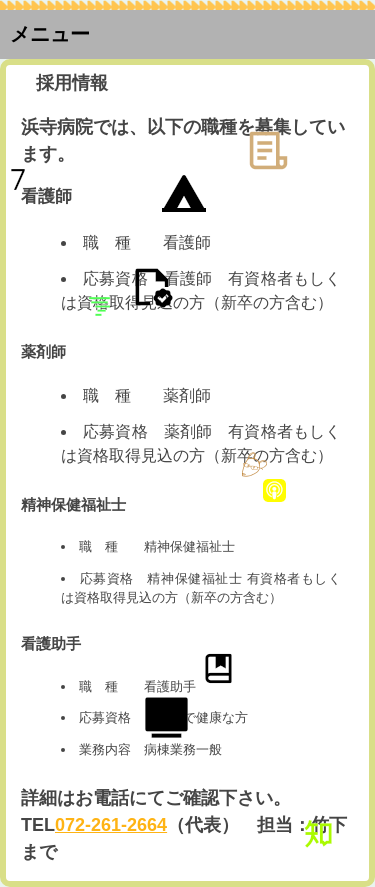 The width and height of the screenshot is (375, 887). Describe the element at coordinates (318, 833) in the screenshot. I see `open zhihu app` at that location.